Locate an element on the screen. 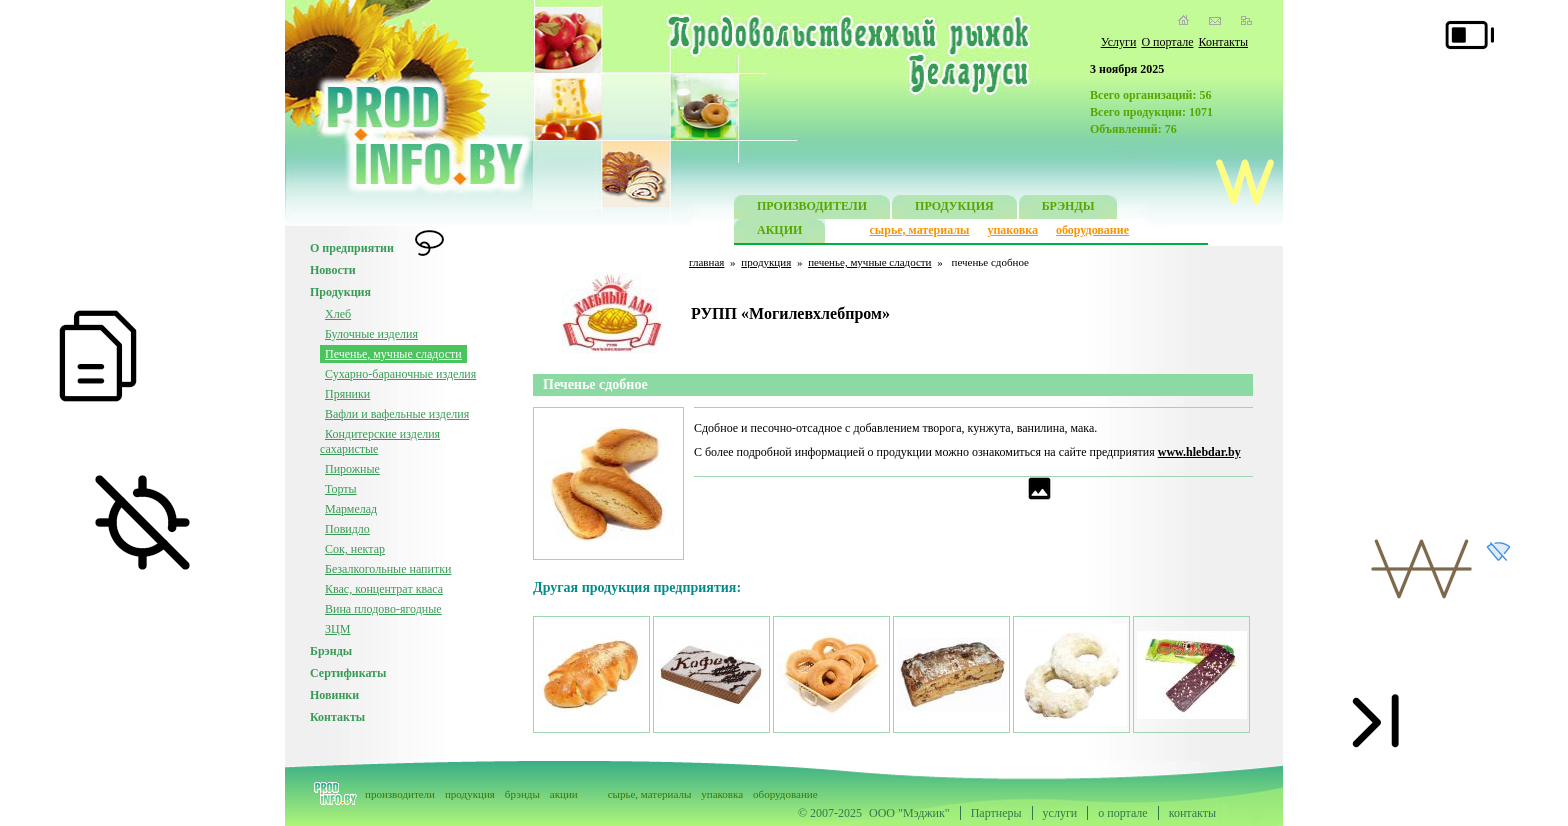 This screenshot has width=1568, height=826. view all files is located at coordinates (98, 356).